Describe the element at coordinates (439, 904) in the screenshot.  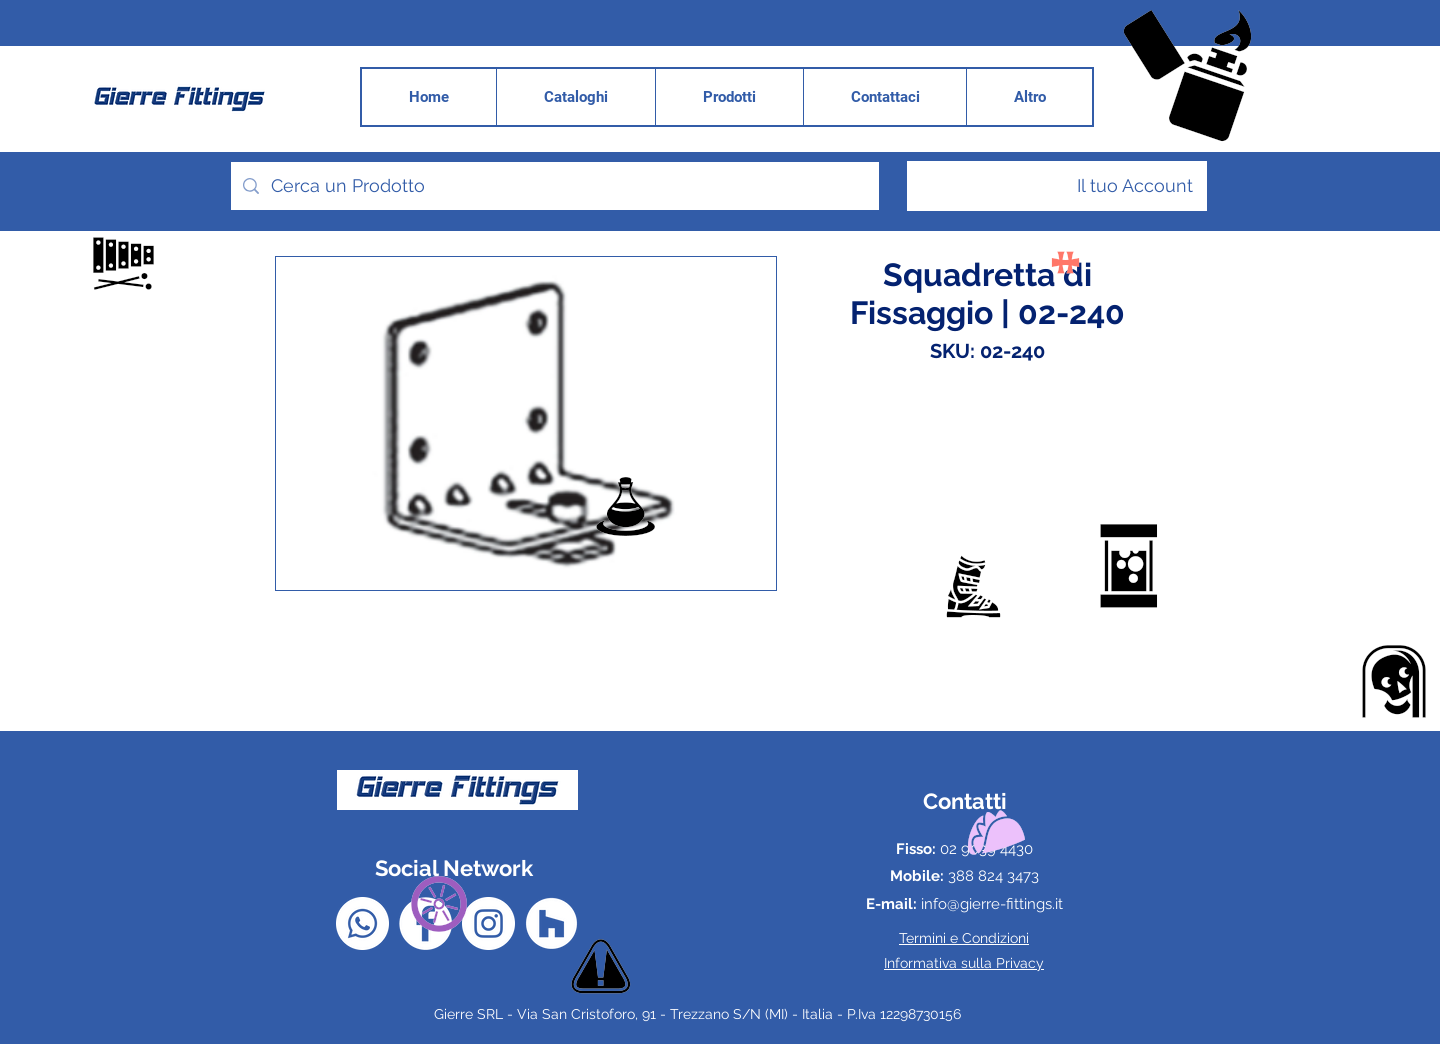
I see `select a wheel or cart component in a game` at that location.